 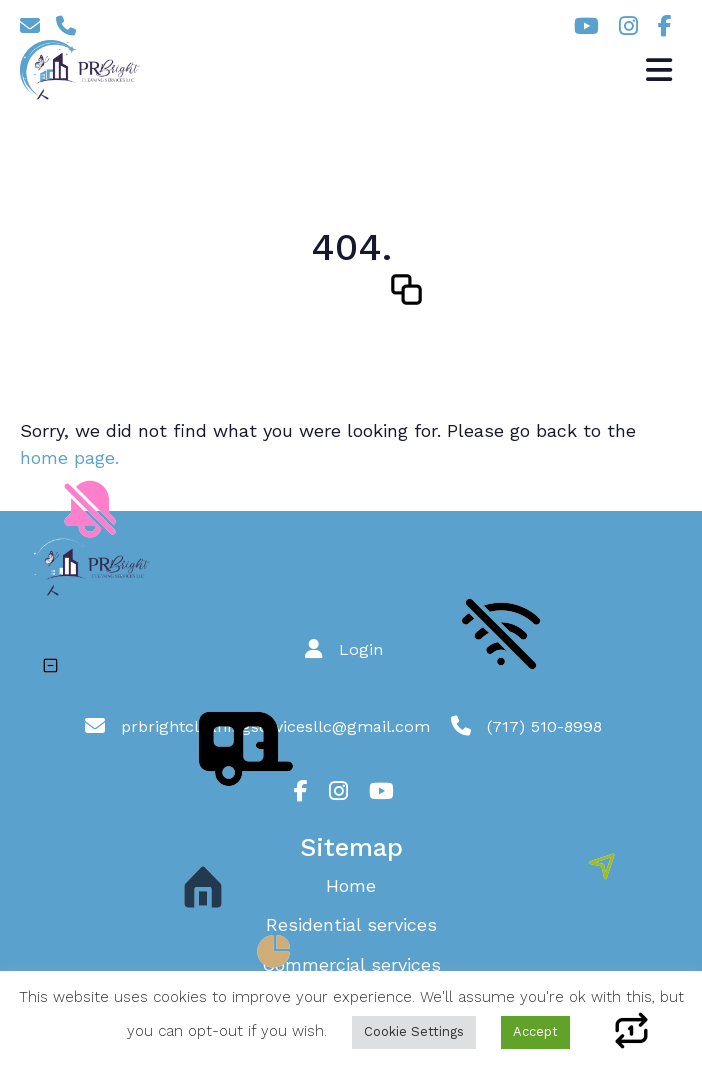 What do you see at coordinates (273, 951) in the screenshot?
I see `view analytics or statistics` at bounding box center [273, 951].